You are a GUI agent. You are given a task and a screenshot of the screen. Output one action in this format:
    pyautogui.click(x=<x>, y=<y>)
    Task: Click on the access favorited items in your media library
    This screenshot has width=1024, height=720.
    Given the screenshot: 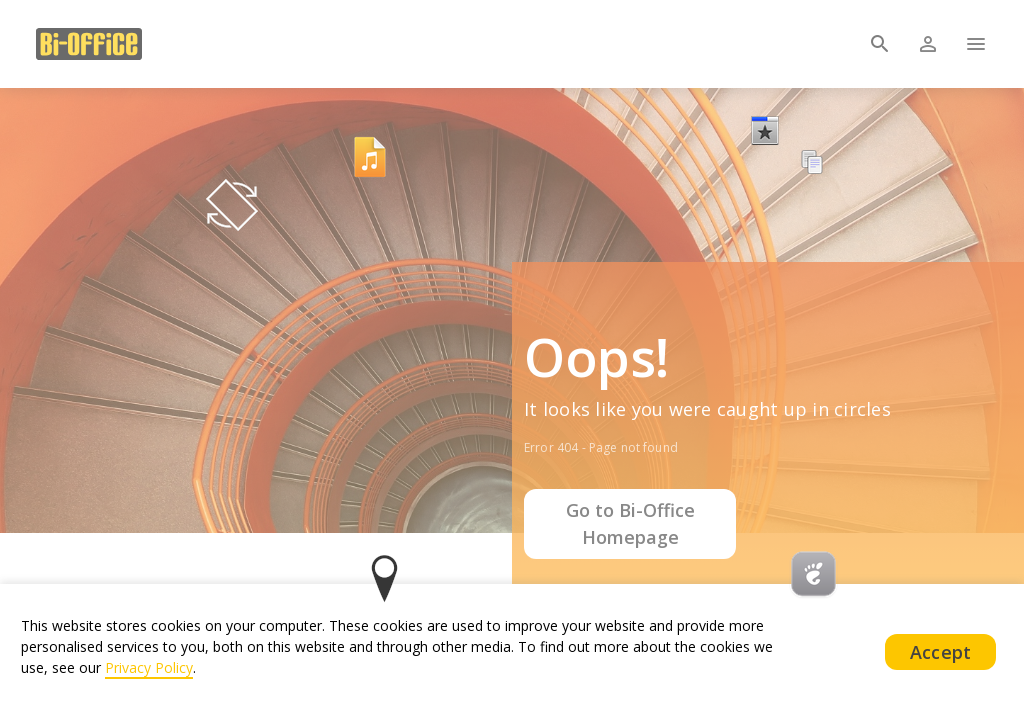 What is the action you would take?
    pyautogui.click(x=765, y=130)
    